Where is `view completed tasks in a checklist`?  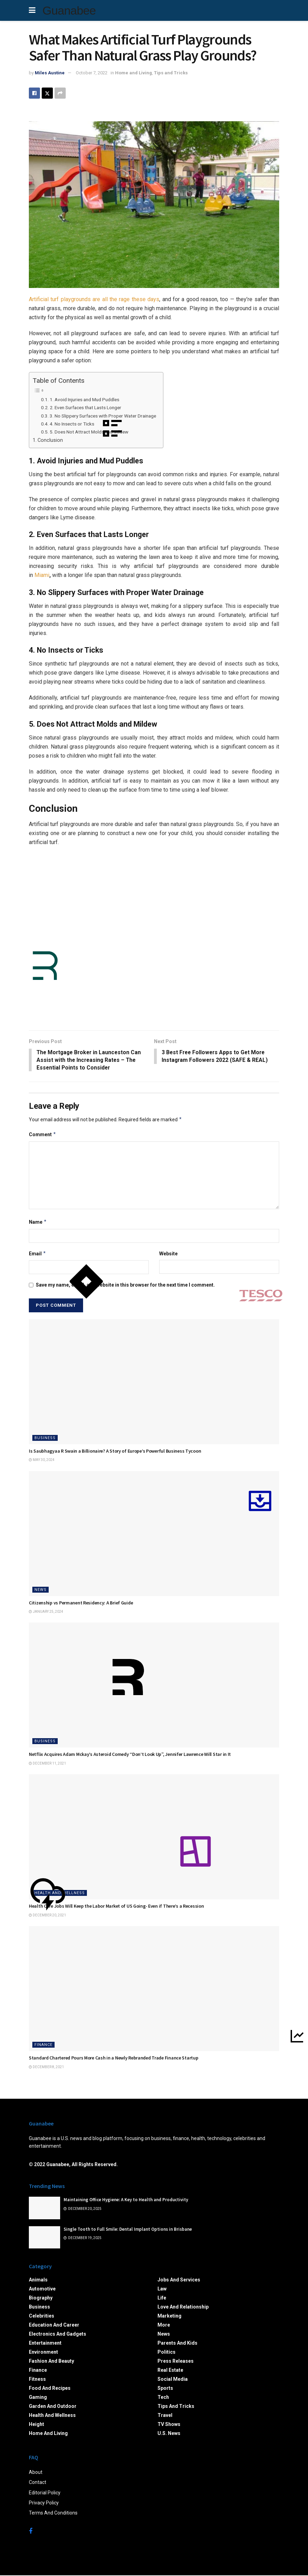 view completed tasks in a checklist is located at coordinates (112, 428).